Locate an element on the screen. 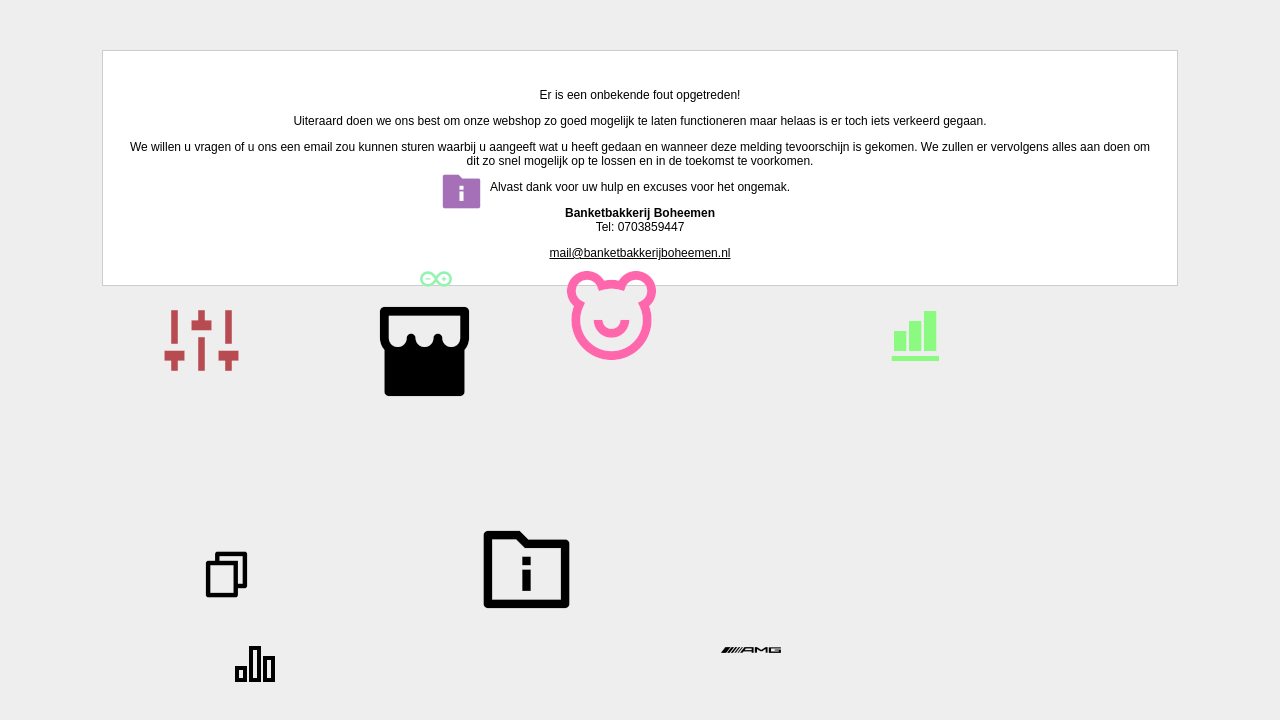 This screenshot has height=720, width=1280. select bear avatar or profile icon is located at coordinates (611, 315).